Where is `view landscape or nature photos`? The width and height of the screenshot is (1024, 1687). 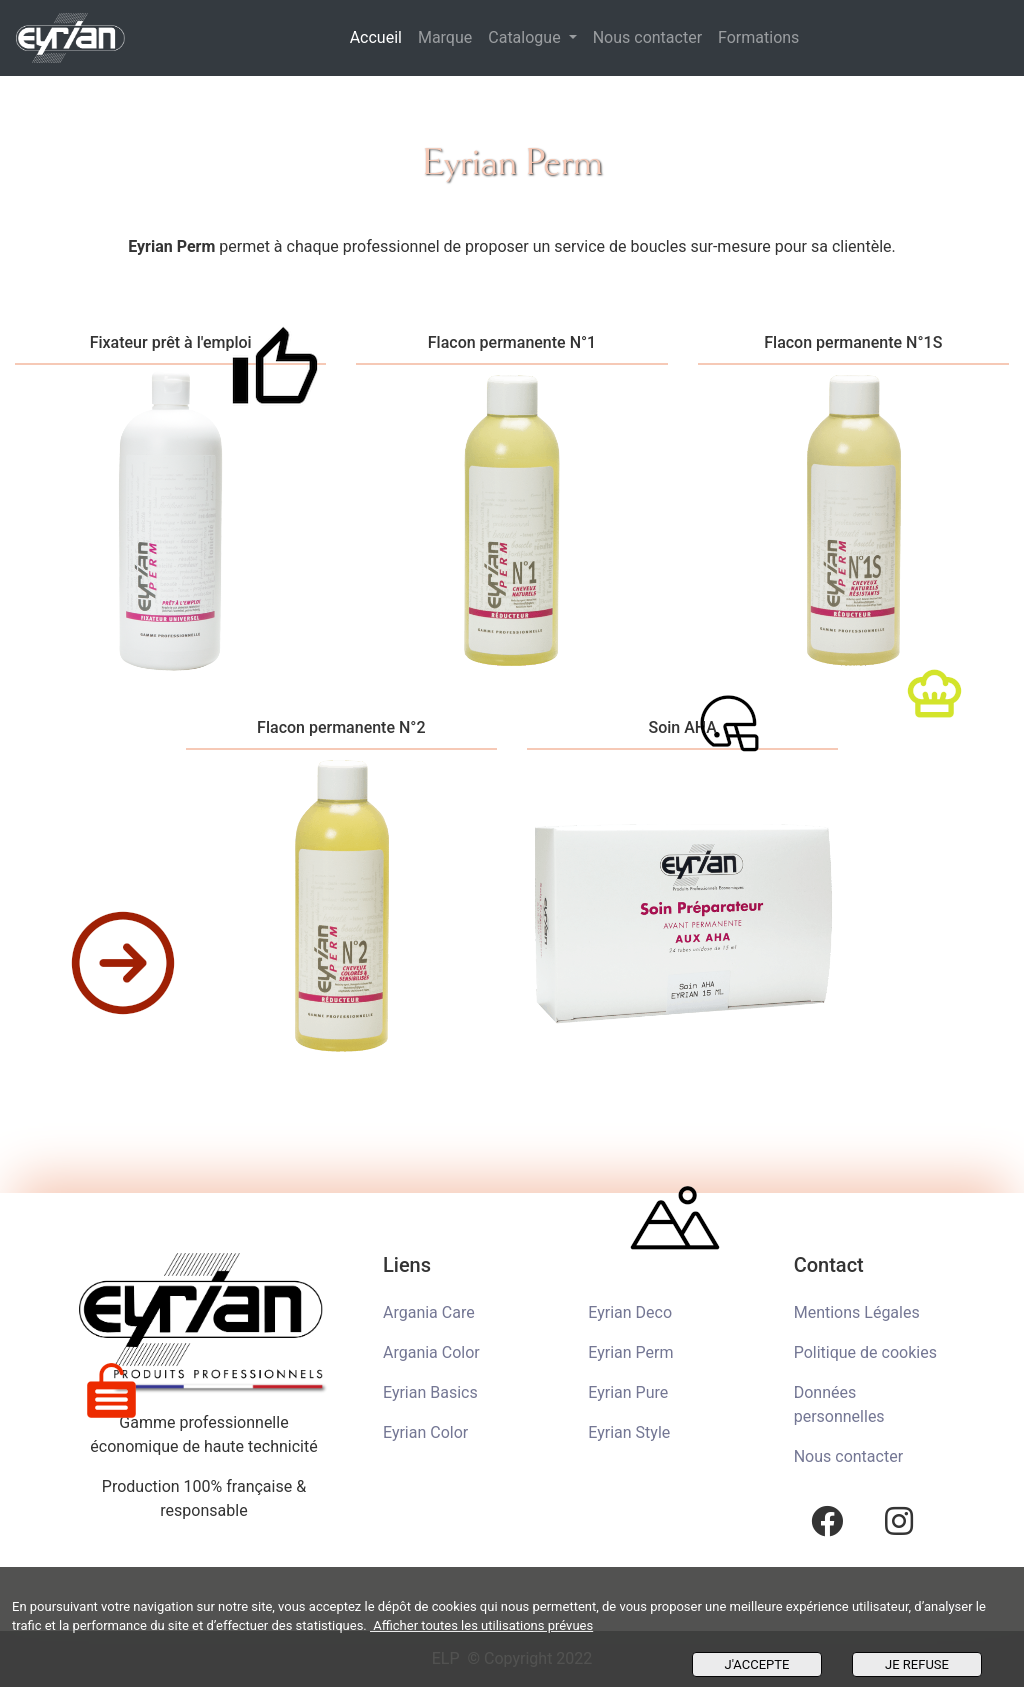 view landscape or nature photos is located at coordinates (675, 1222).